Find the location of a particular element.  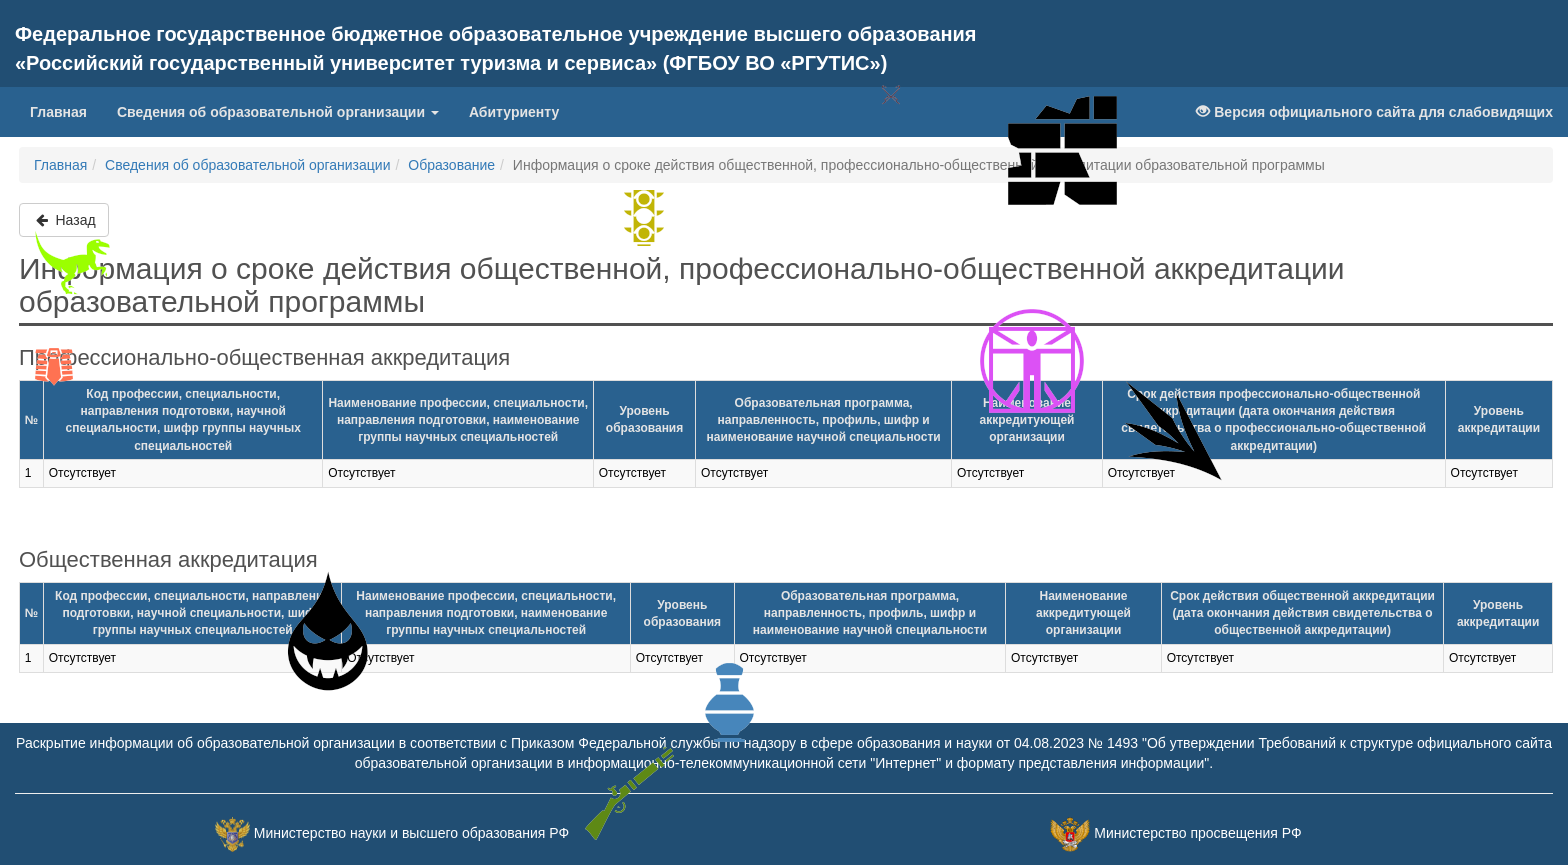

select musket weapon in game inventory is located at coordinates (629, 793).